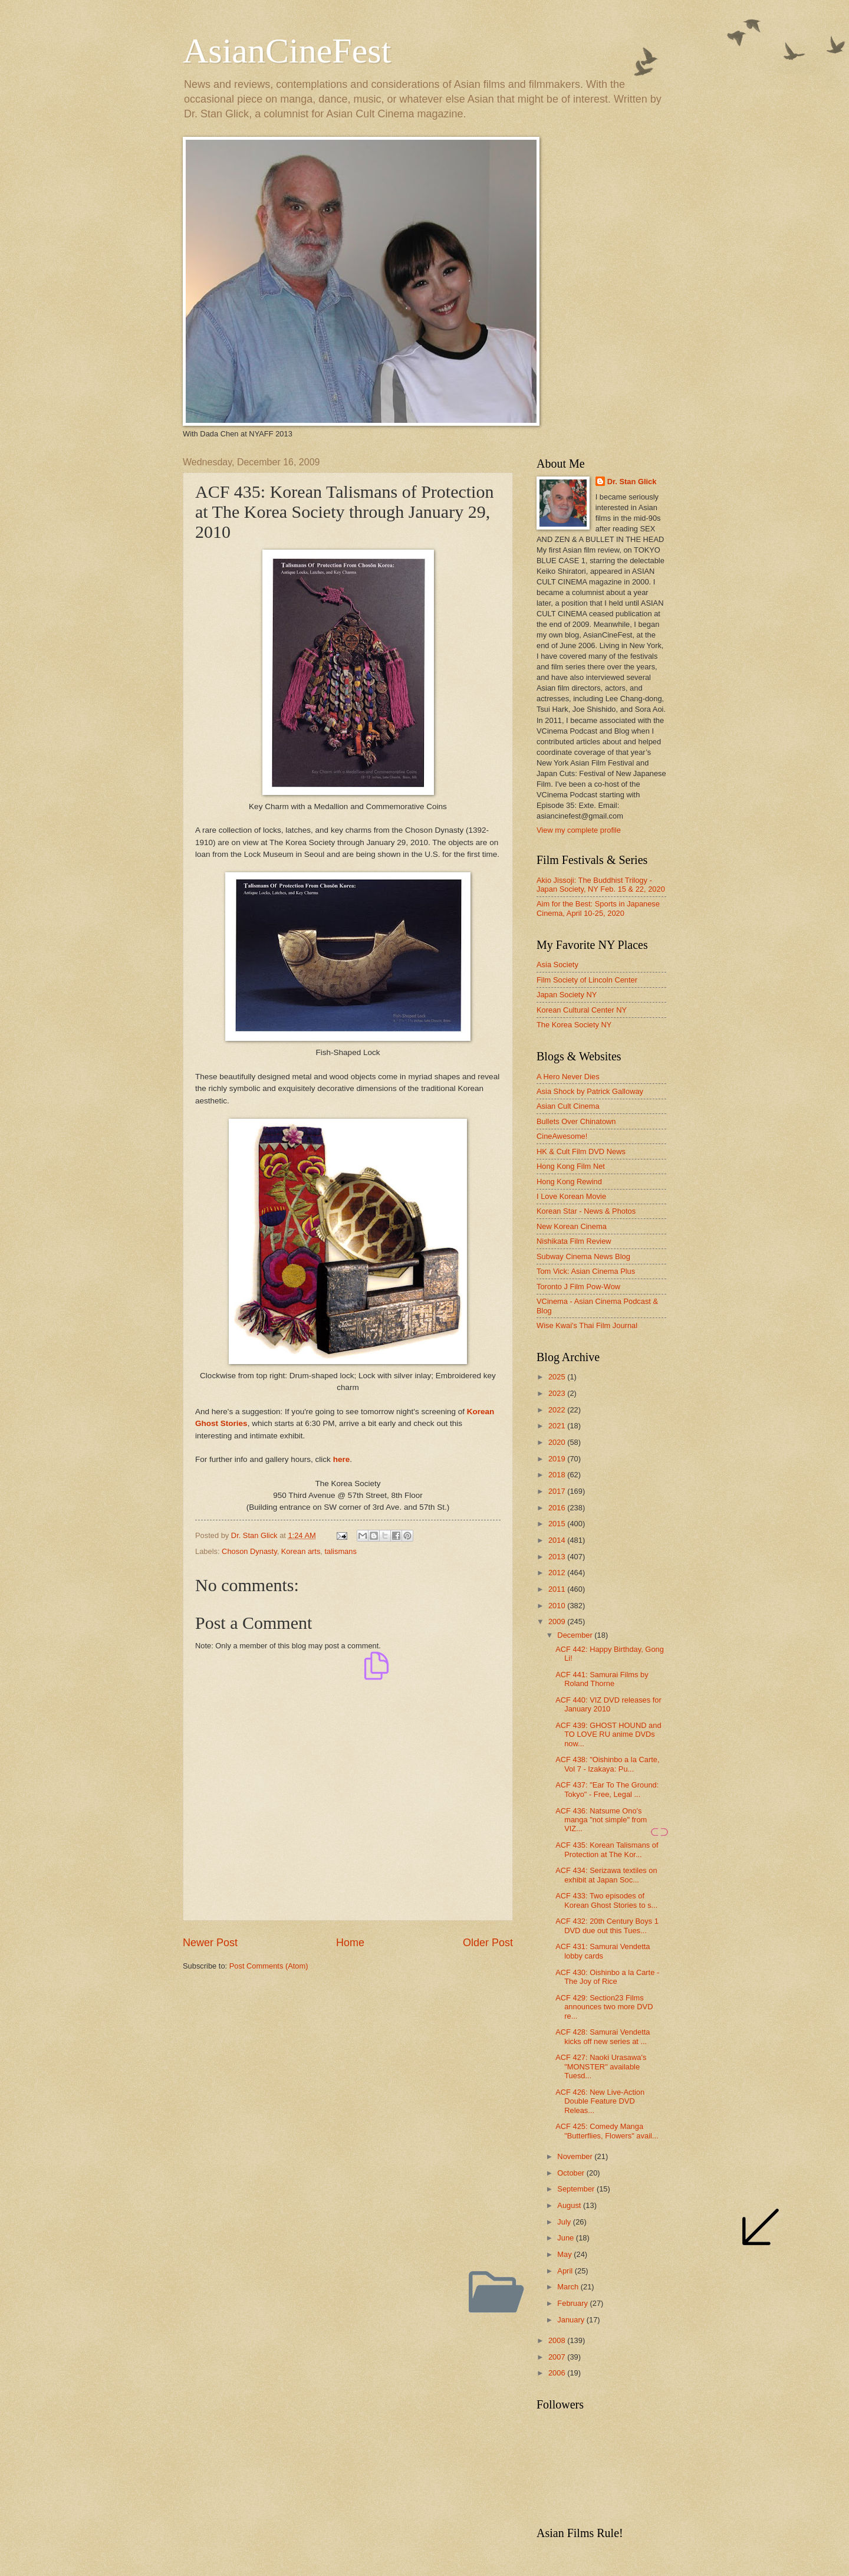 This screenshot has width=849, height=2576. Describe the element at coordinates (761, 2227) in the screenshot. I see `navigate to previous or back` at that location.